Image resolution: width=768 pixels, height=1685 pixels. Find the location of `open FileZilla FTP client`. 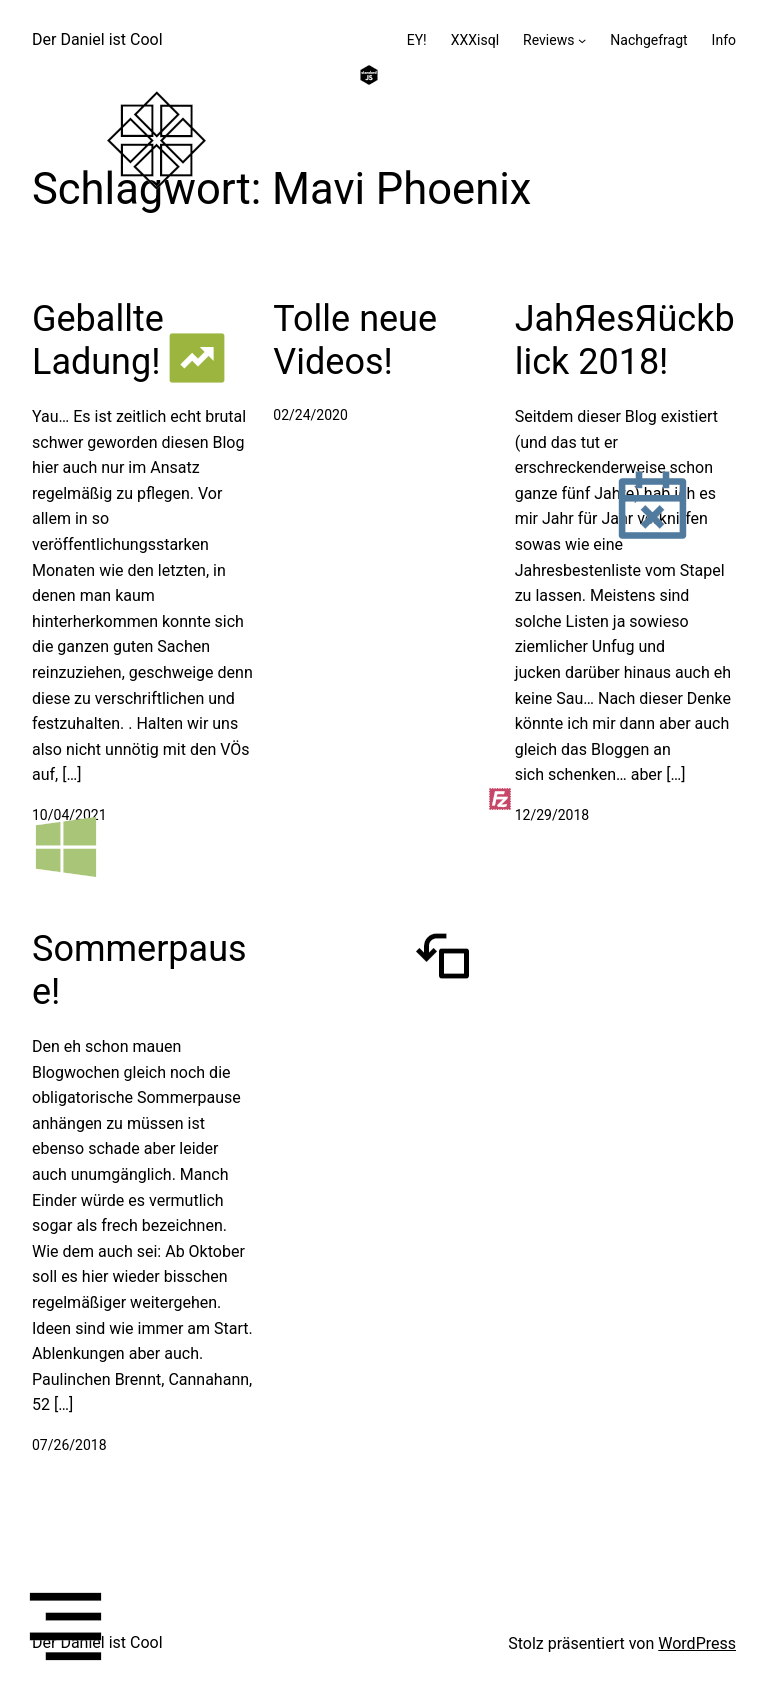

open FileZilla FTP client is located at coordinates (500, 799).